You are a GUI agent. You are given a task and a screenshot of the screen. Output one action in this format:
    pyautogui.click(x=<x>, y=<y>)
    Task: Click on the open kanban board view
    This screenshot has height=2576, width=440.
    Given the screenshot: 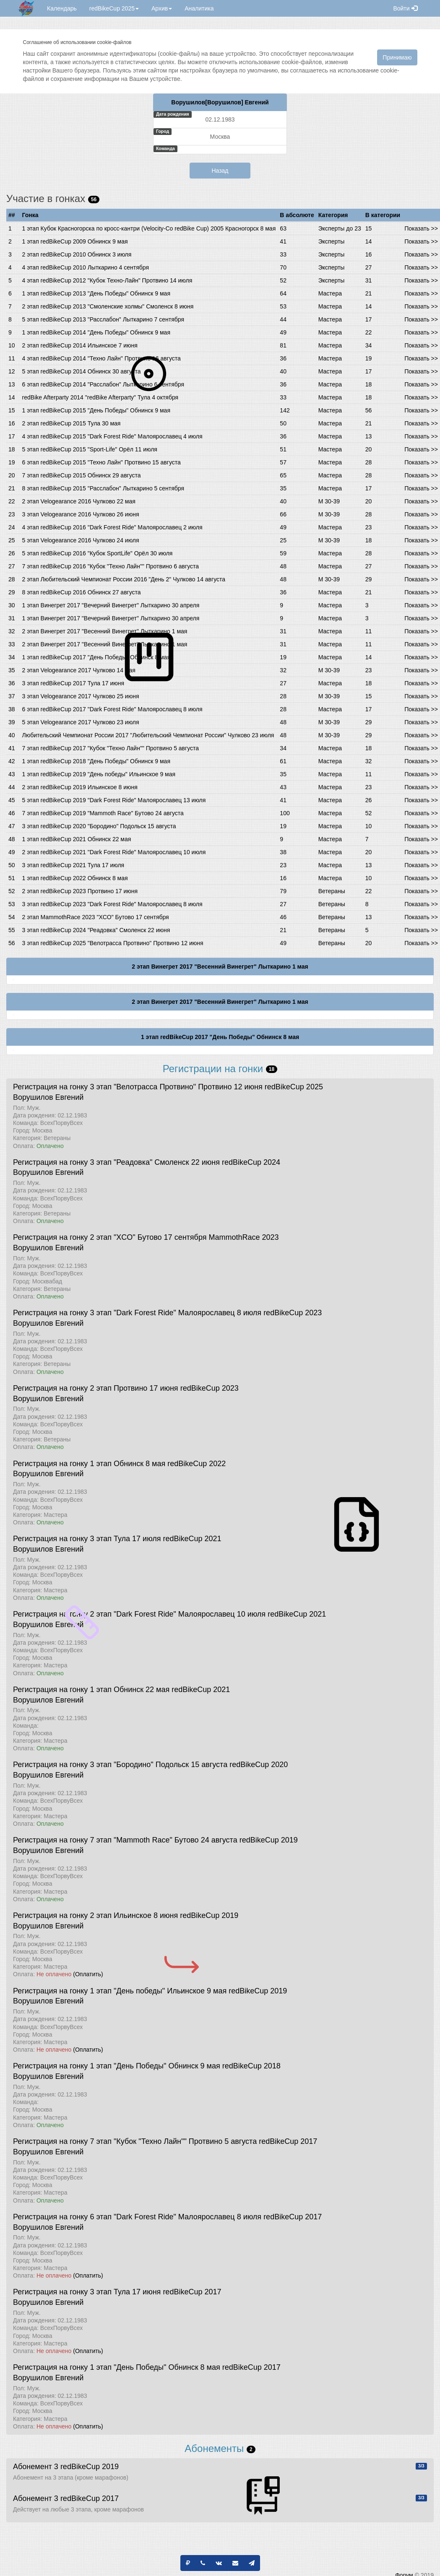 What is the action you would take?
    pyautogui.click(x=149, y=657)
    